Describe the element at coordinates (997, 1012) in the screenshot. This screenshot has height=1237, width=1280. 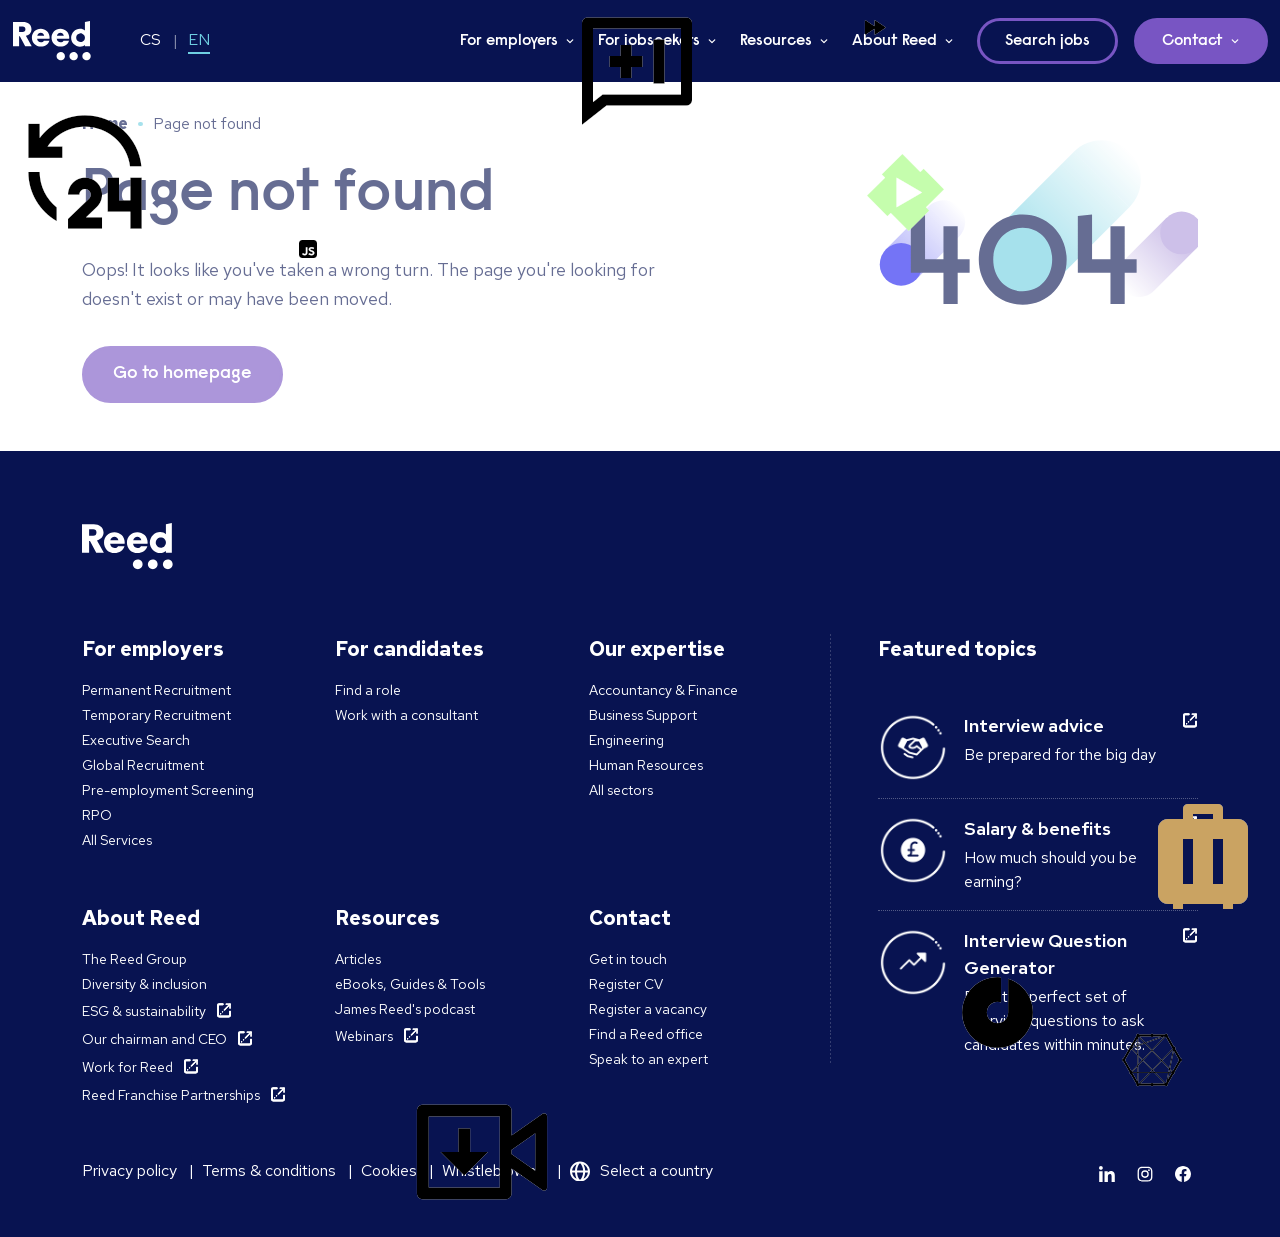
I see `play or access music library` at that location.